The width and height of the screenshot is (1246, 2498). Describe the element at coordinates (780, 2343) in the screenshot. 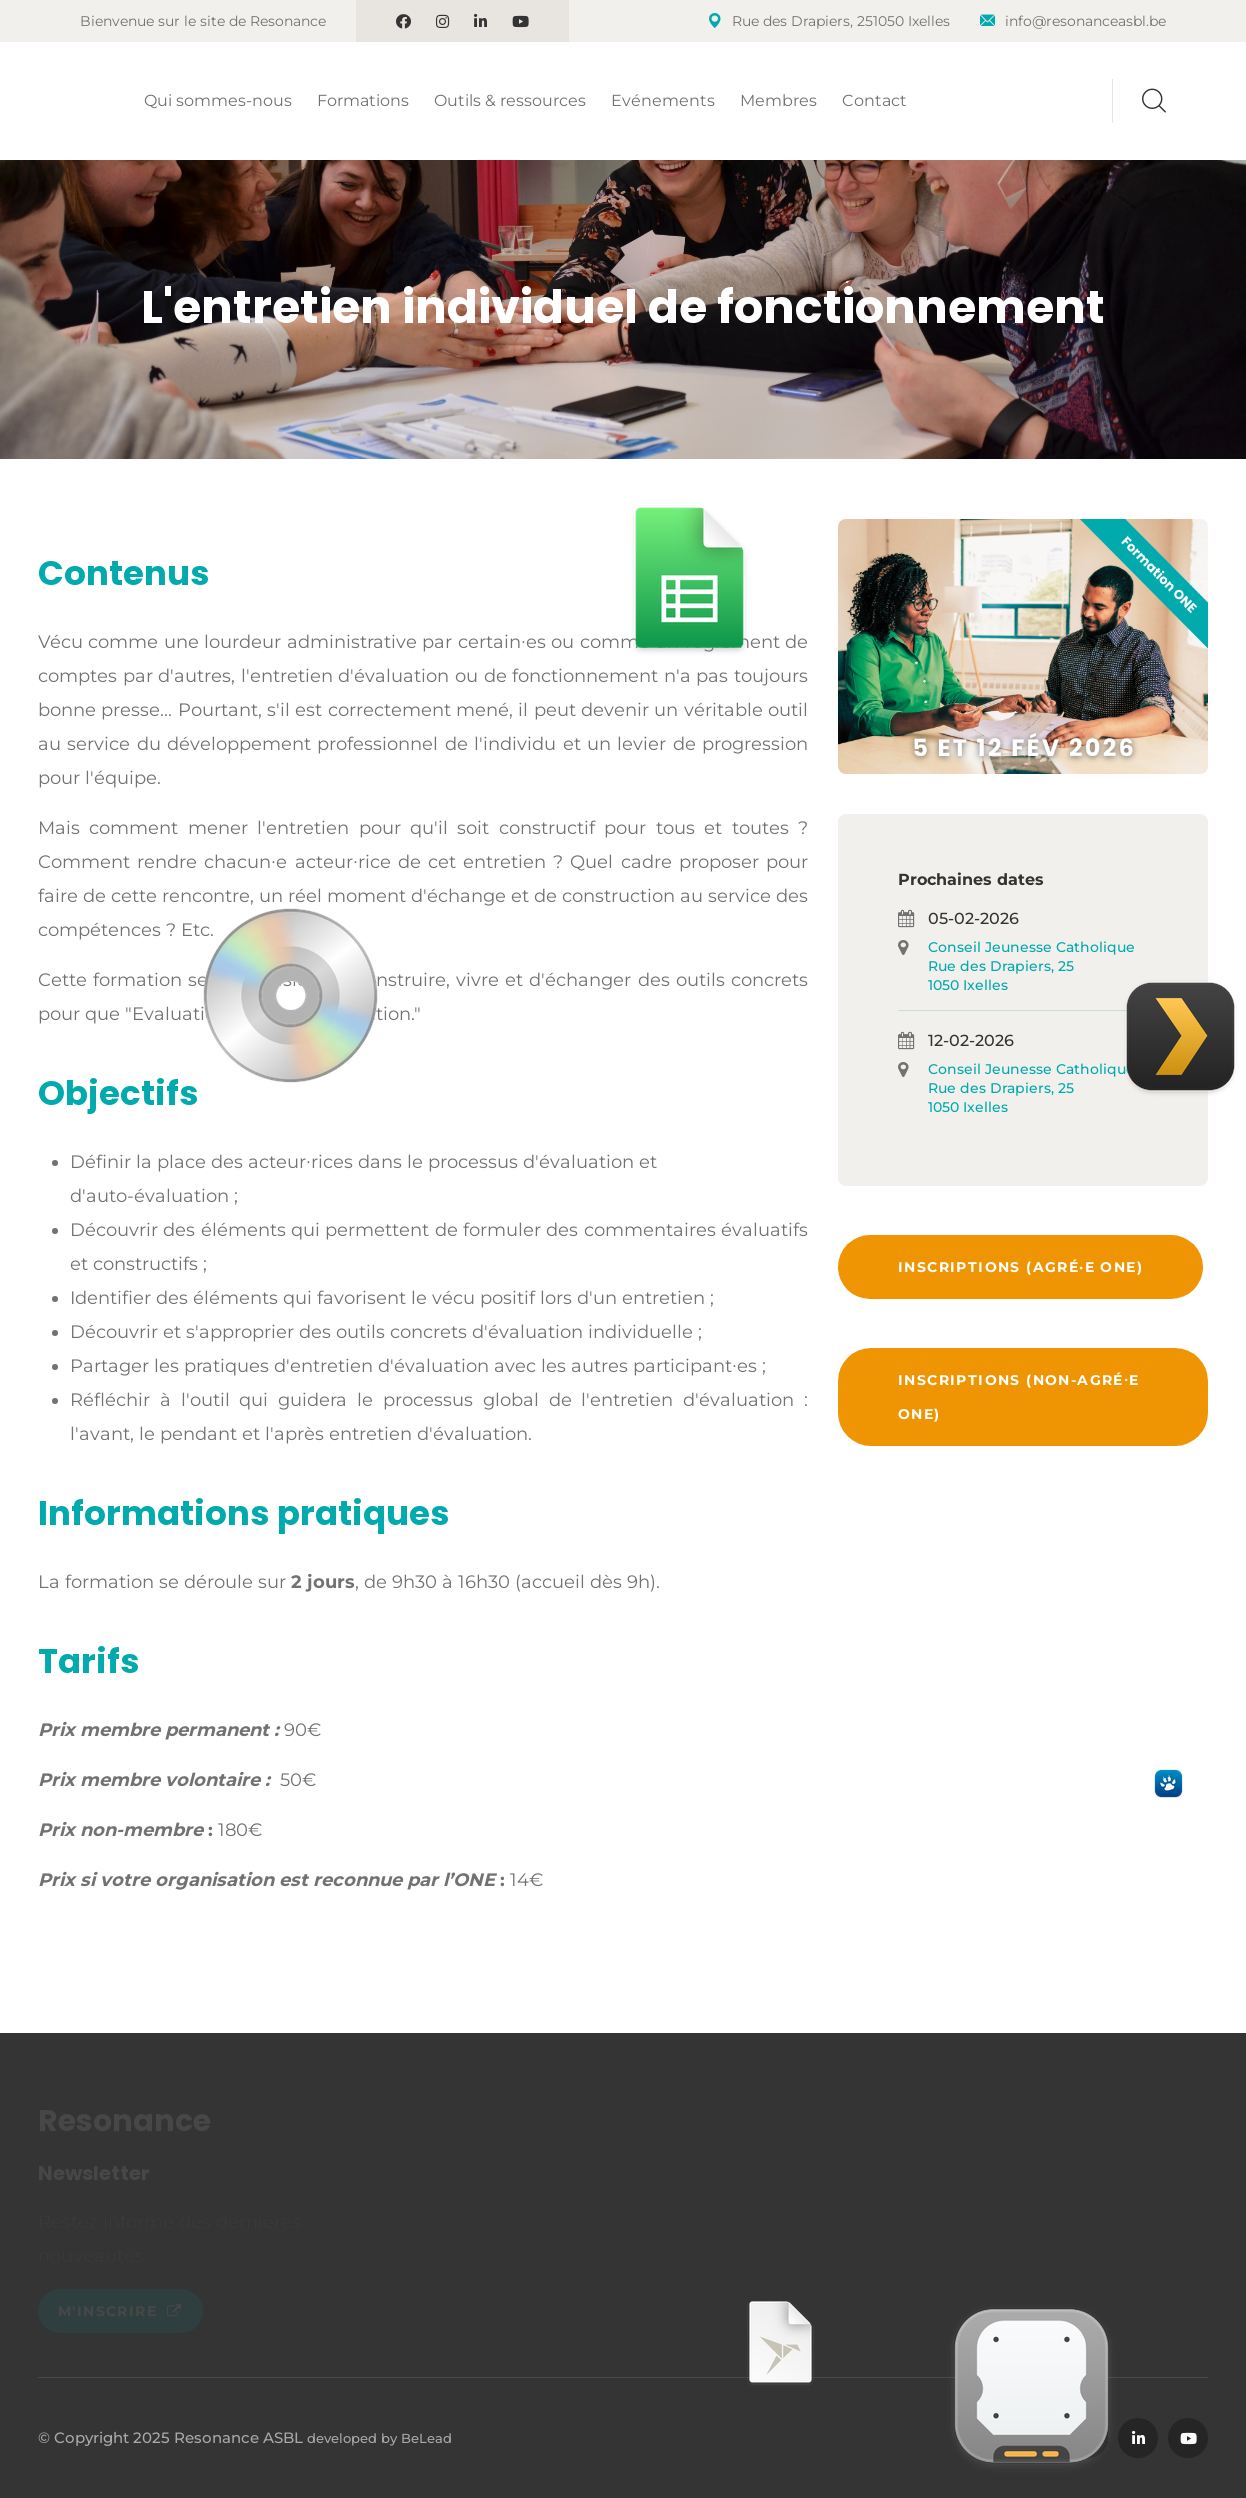

I see `snap package file type indicator` at that location.